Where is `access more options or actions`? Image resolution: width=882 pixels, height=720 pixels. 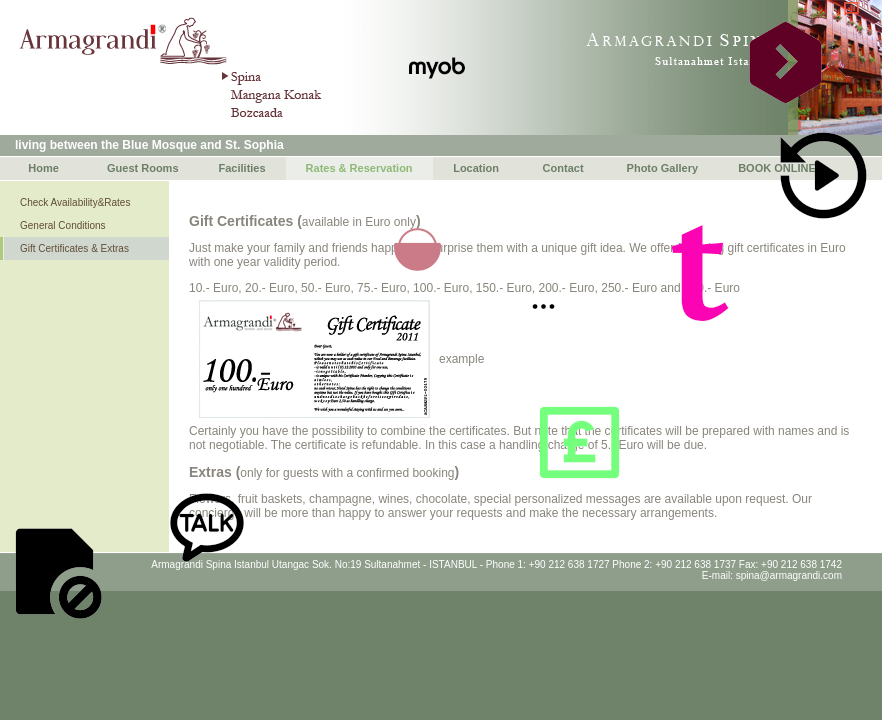
access more options or actions is located at coordinates (543, 306).